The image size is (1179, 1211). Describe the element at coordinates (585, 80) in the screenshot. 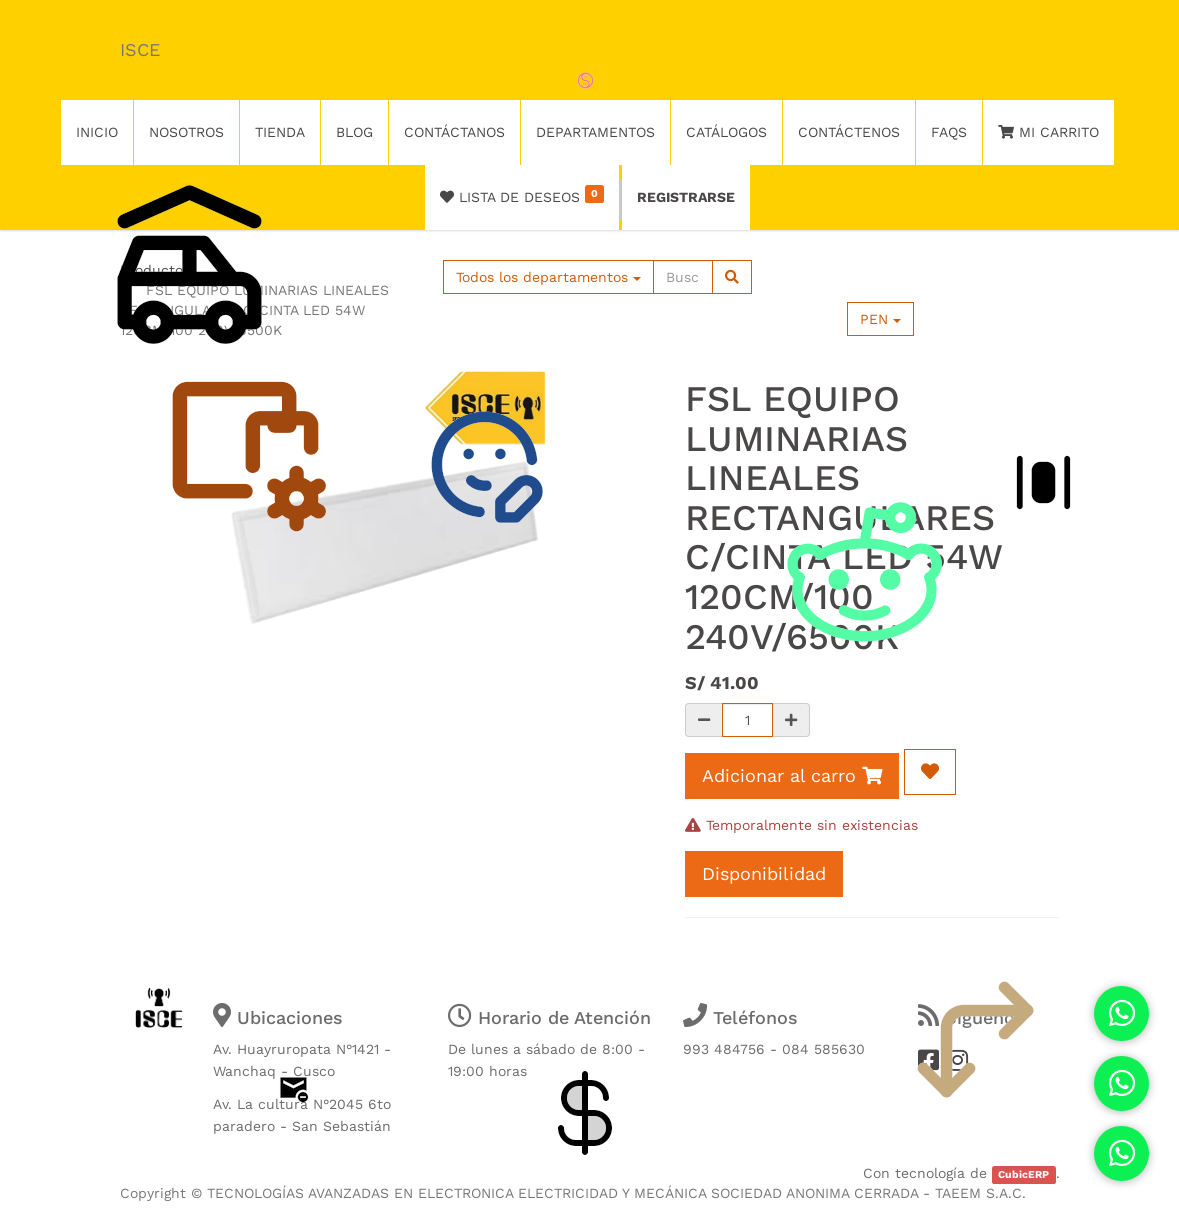

I see `toggle balance or harmony mode` at that location.